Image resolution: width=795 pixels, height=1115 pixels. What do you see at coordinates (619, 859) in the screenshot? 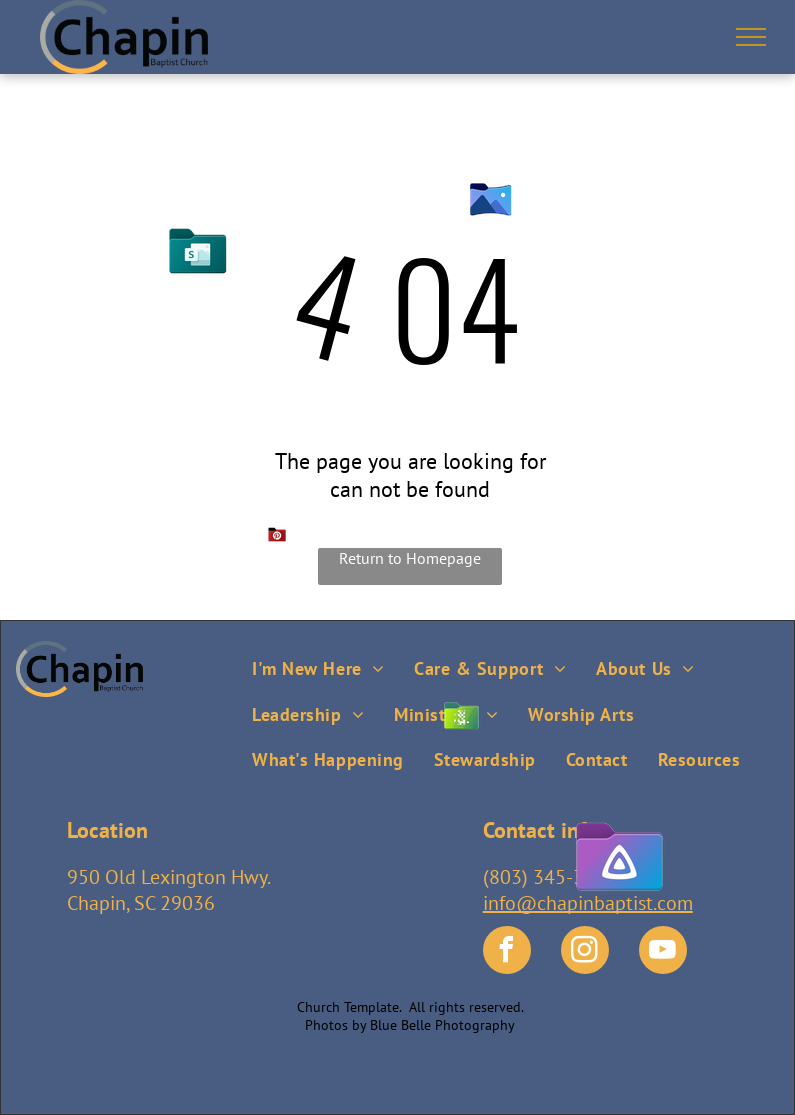
I see `open jellyfin media server folder` at bounding box center [619, 859].